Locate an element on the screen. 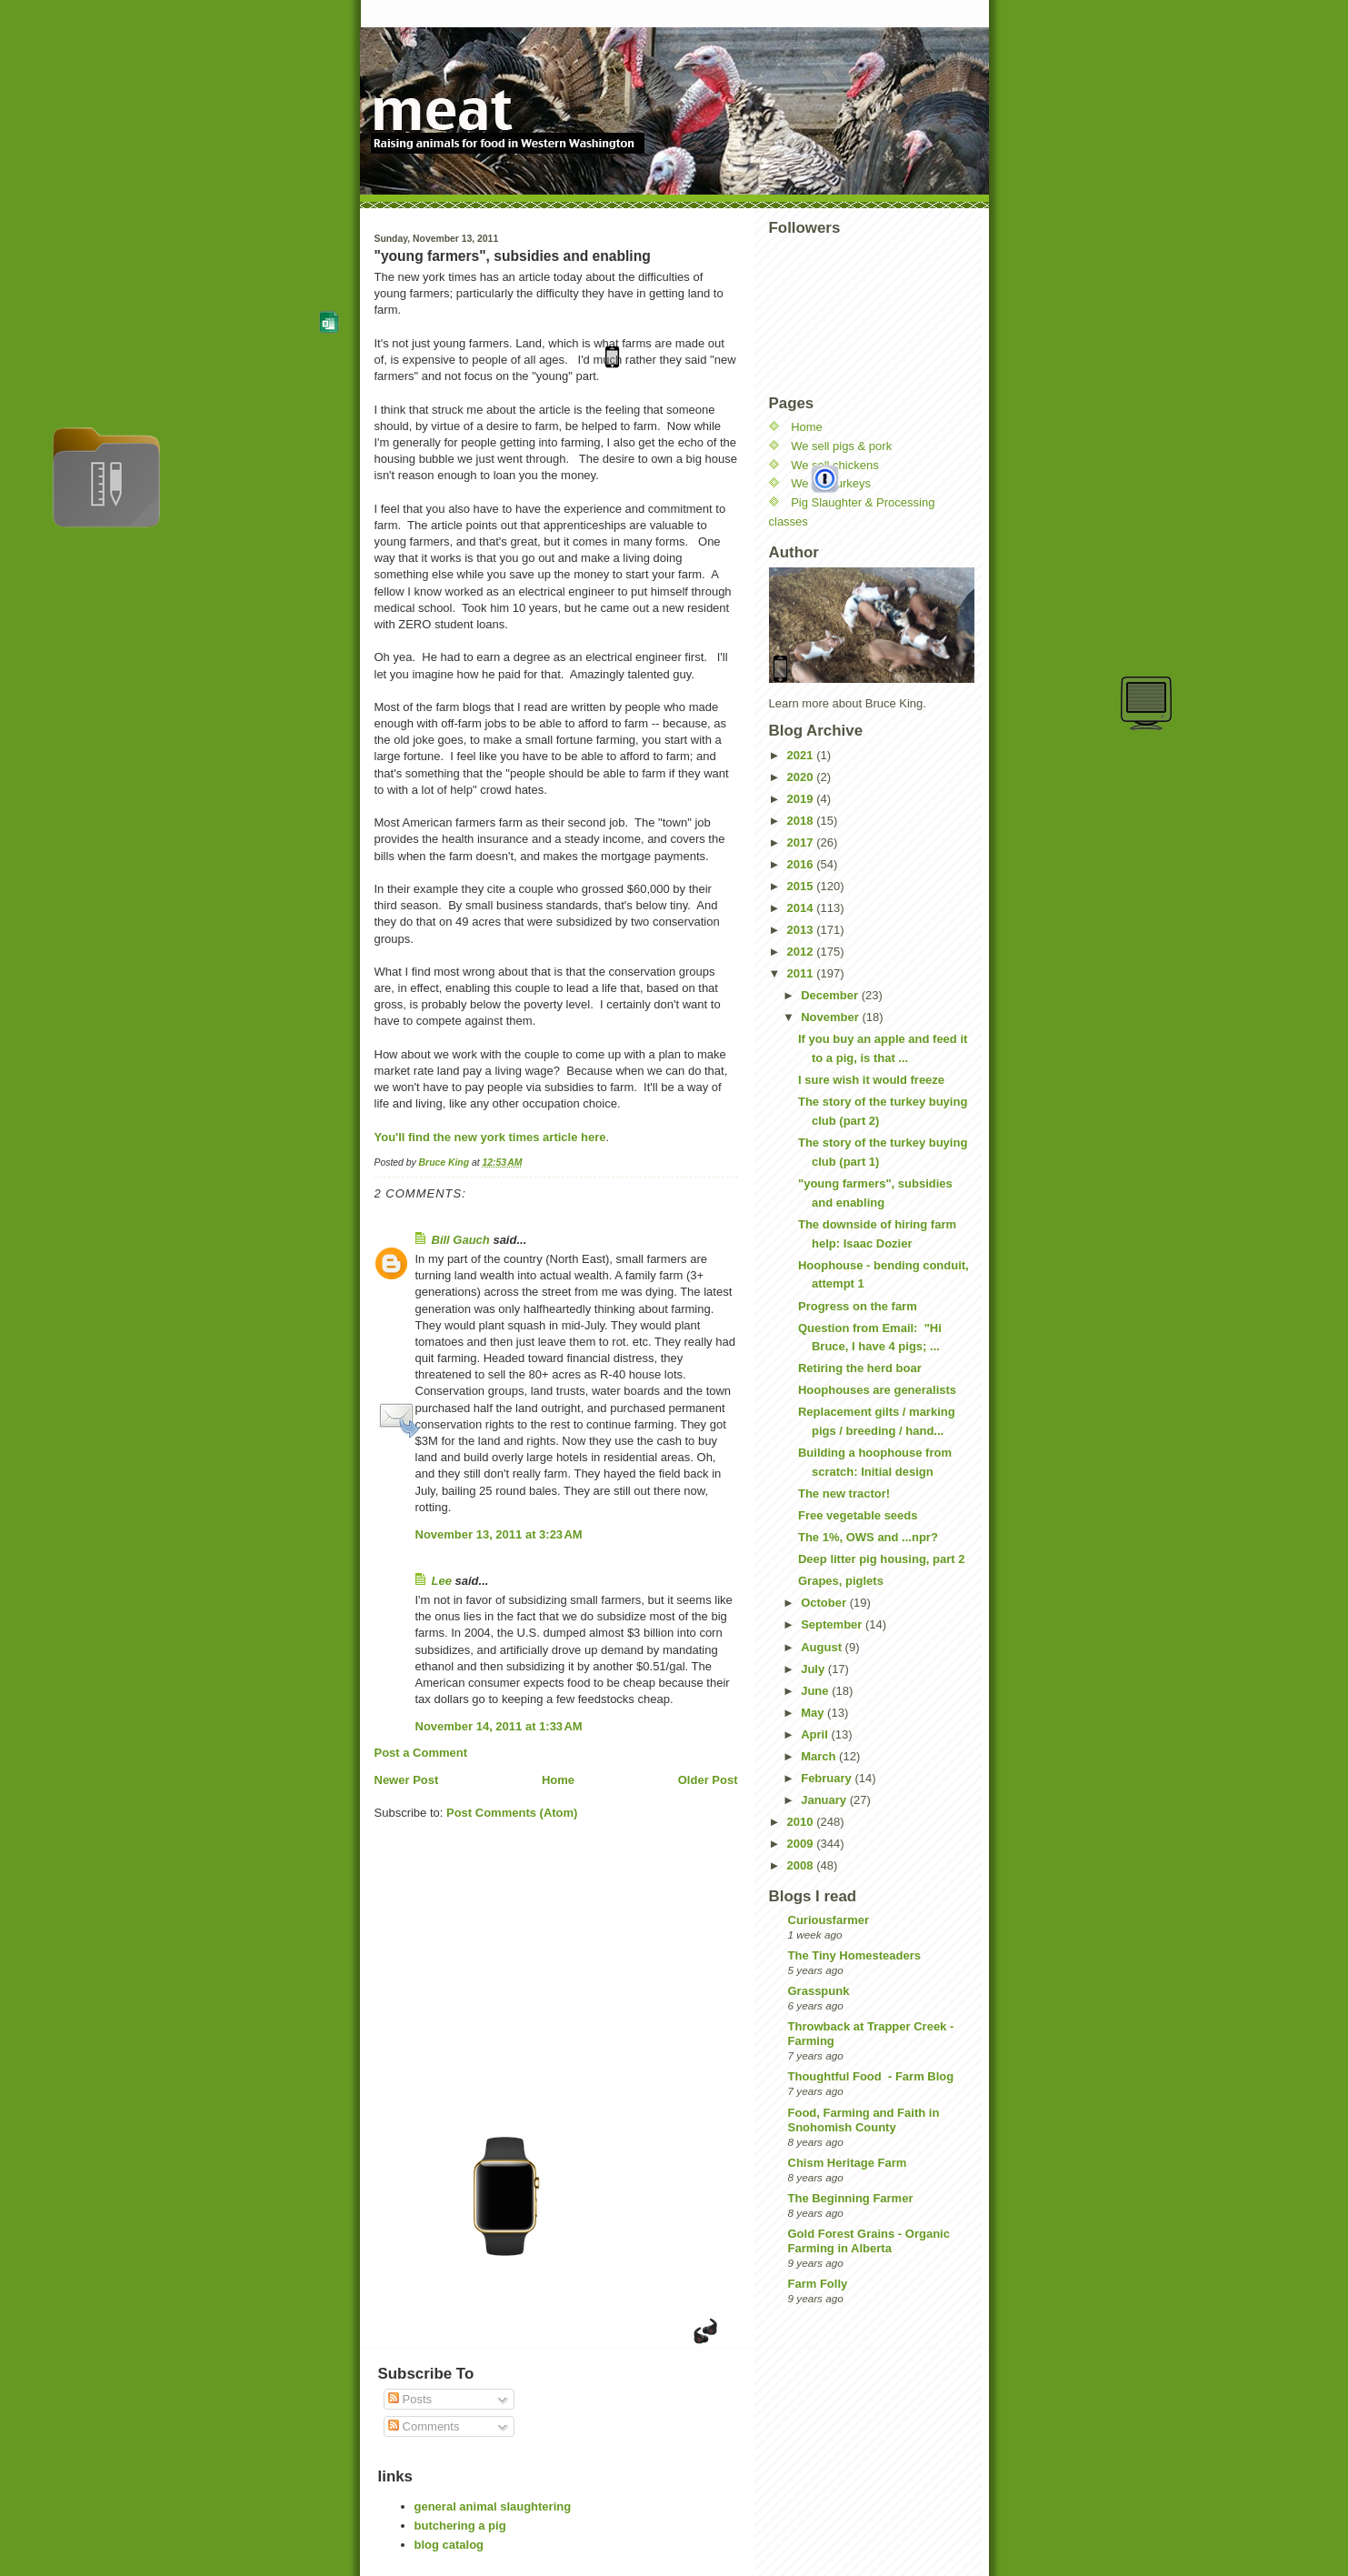 This screenshot has height=2576, width=1348. forward this email to another recipient is located at coordinates (397, 1417).